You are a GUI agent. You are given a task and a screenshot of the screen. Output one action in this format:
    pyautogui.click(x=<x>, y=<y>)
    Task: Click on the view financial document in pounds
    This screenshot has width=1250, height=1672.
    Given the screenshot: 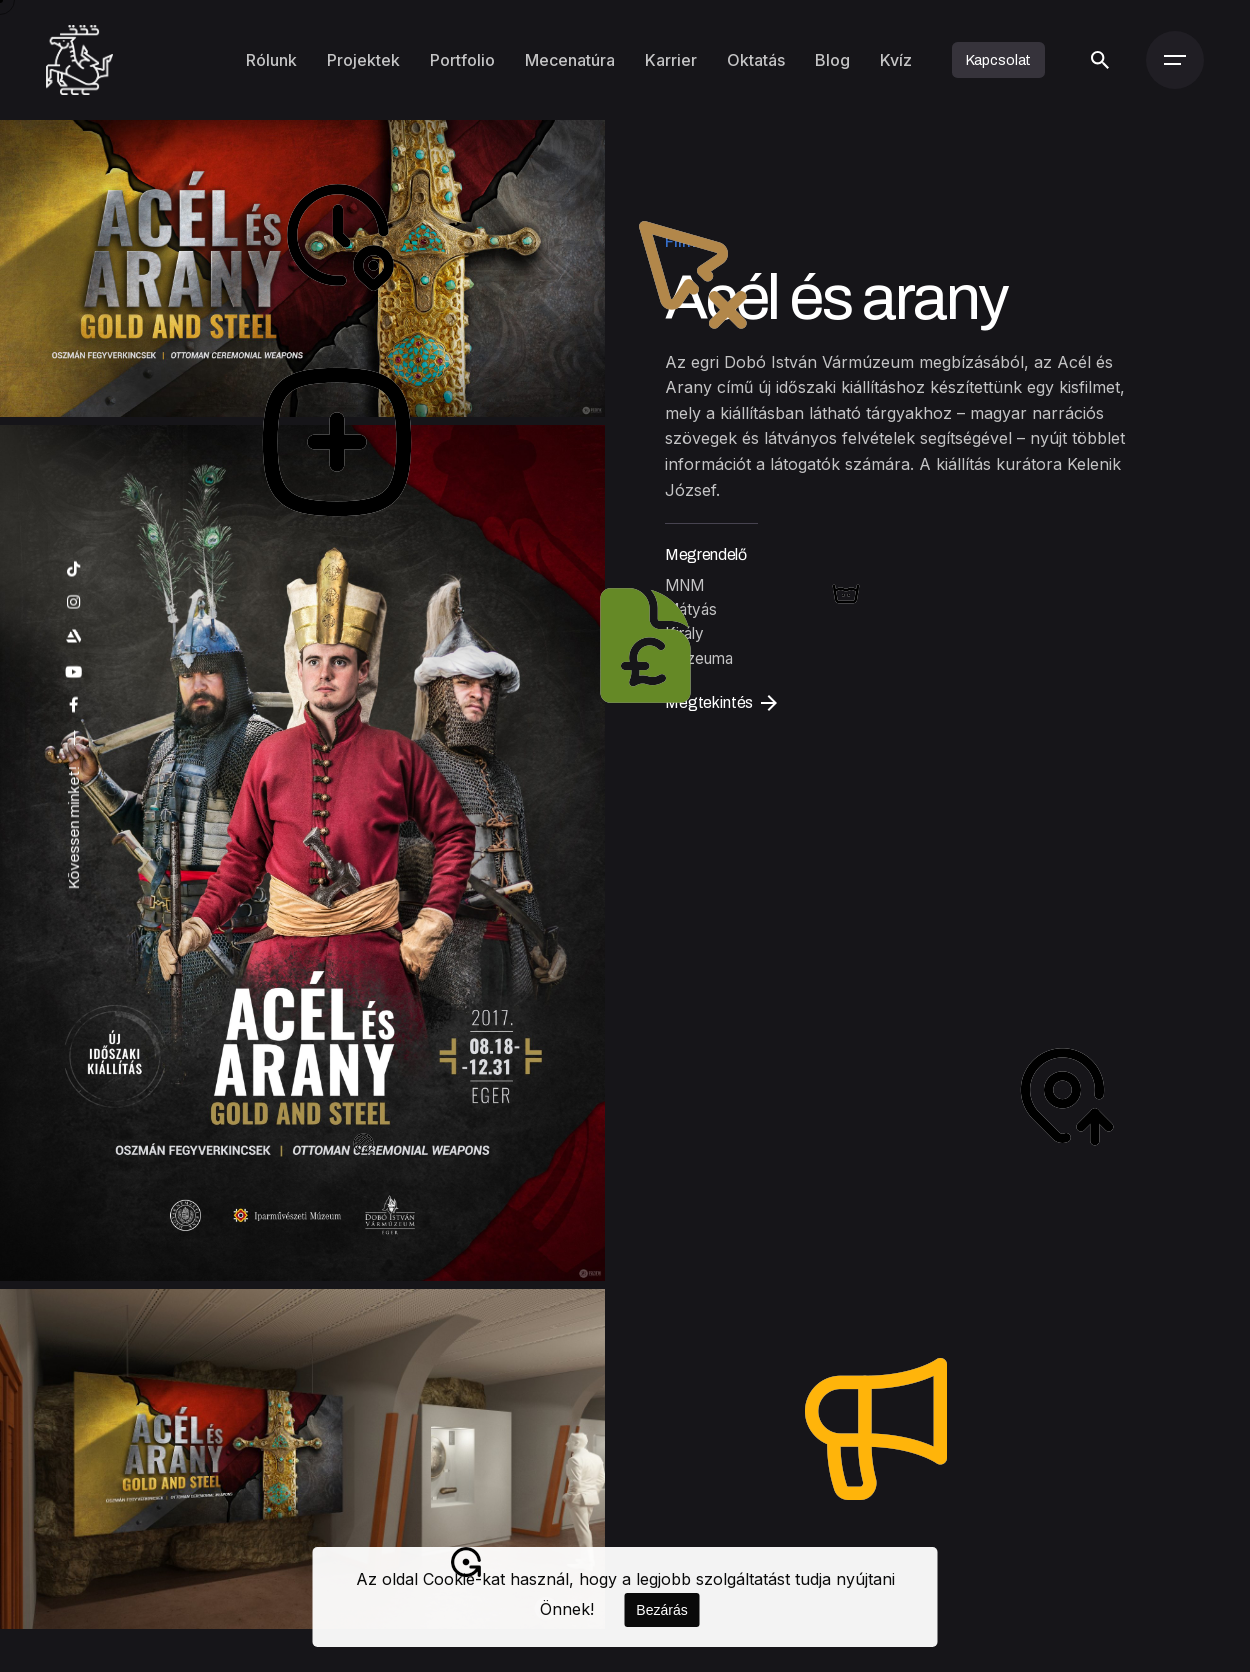 What is the action you would take?
    pyautogui.click(x=645, y=645)
    